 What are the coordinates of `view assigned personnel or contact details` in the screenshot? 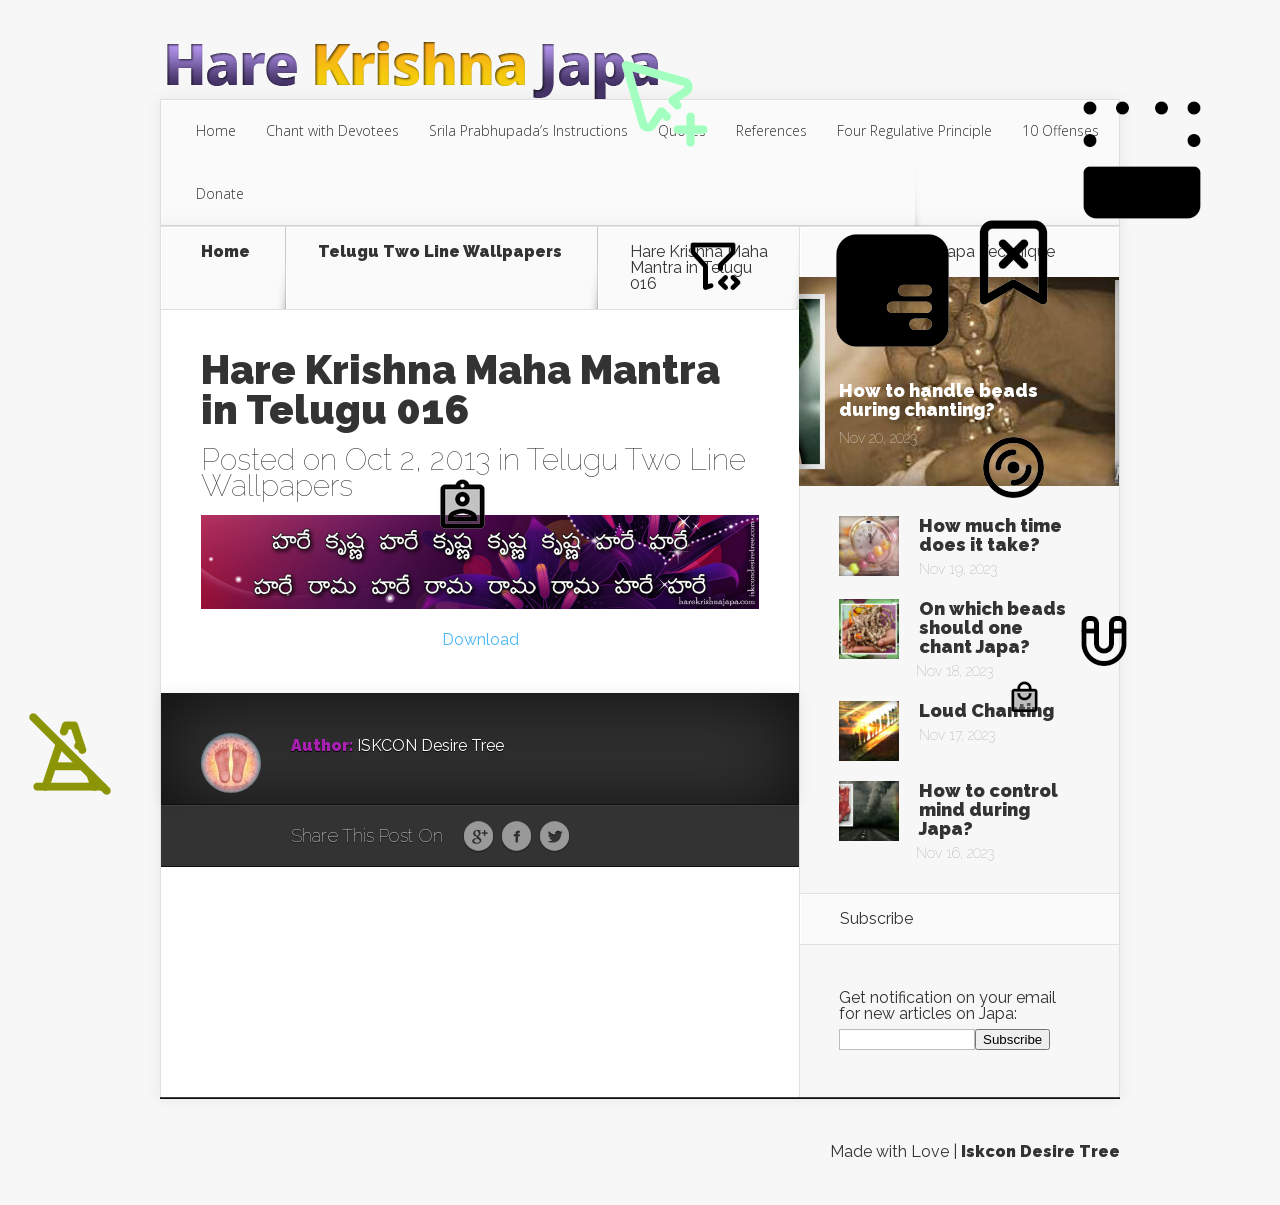 It's located at (462, 506).